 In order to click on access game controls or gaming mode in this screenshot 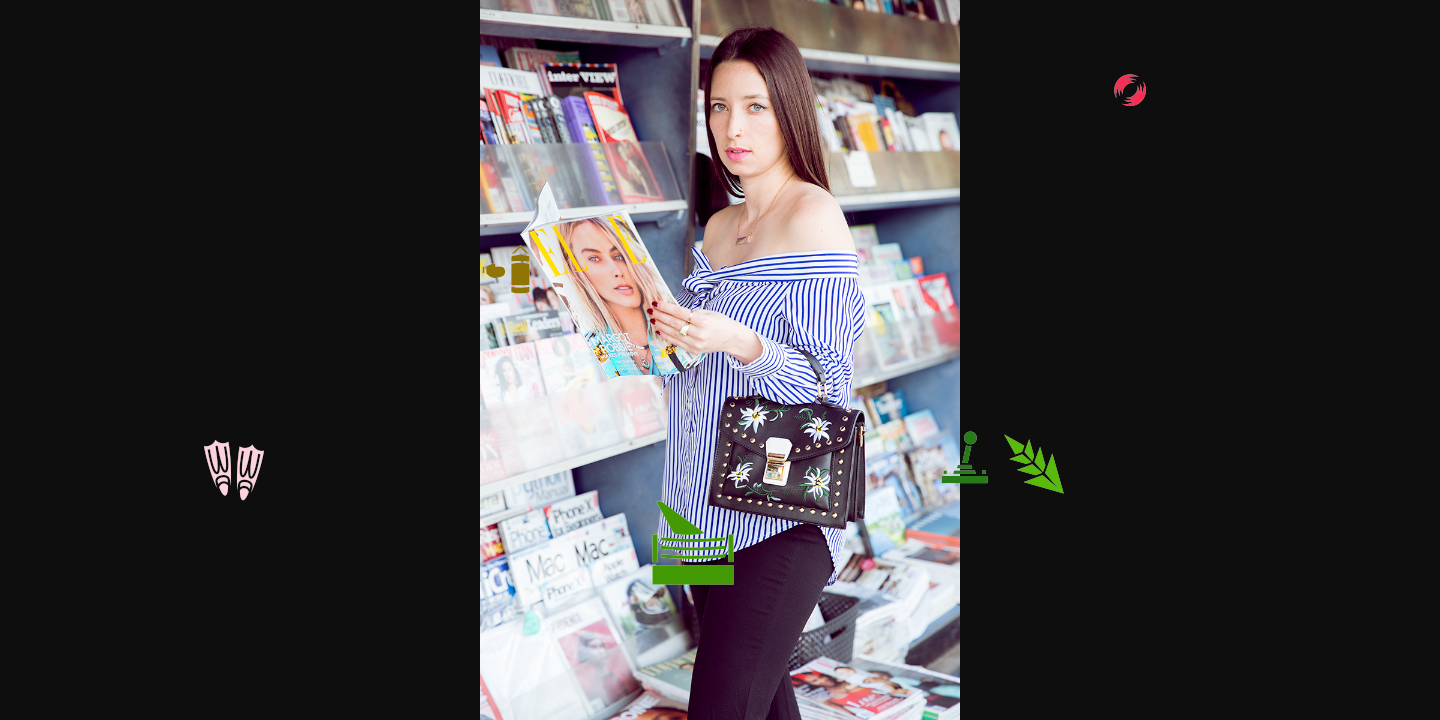, I will do `click(964, 456)`.